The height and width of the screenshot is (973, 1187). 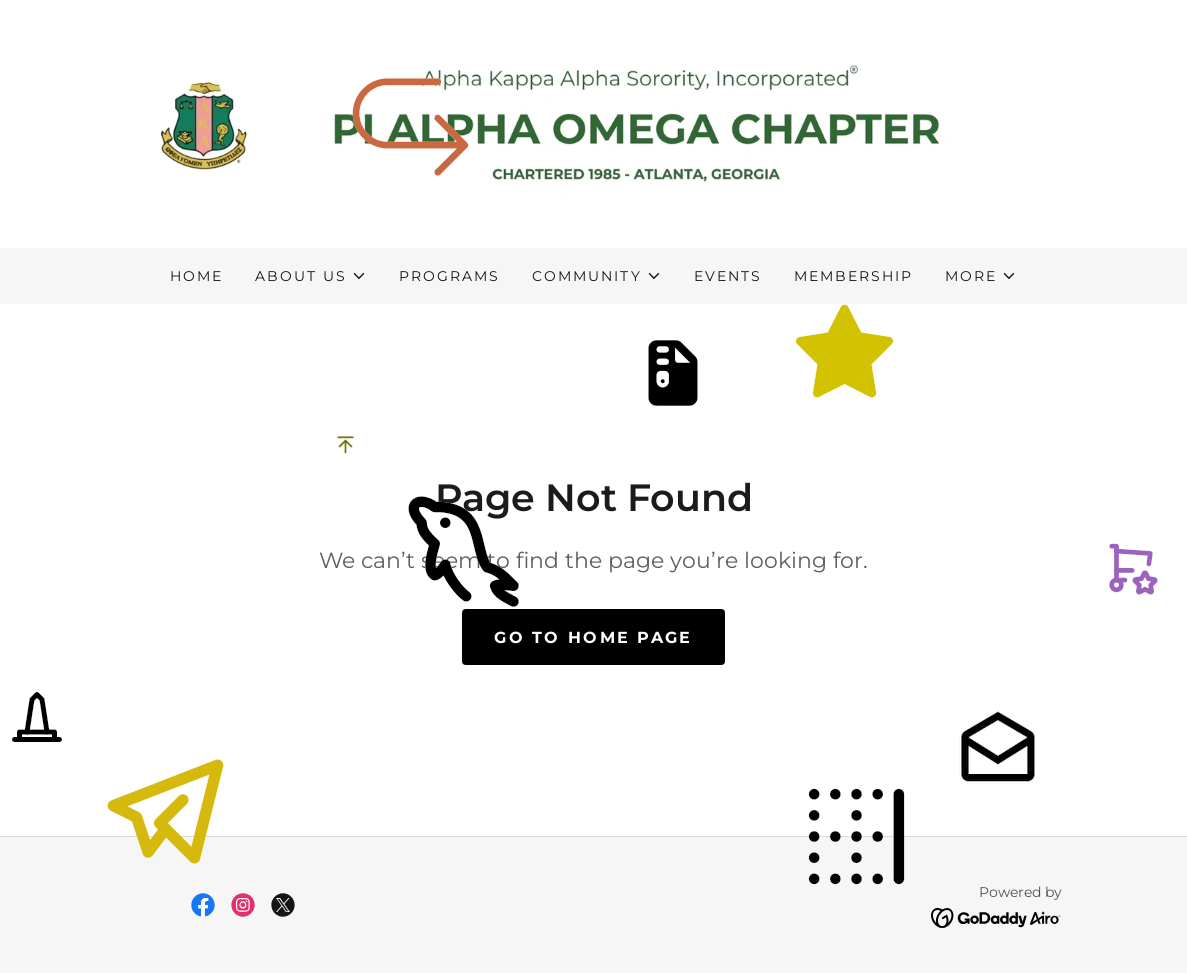 I want to click on mark item as favorite, so click(x=844, y=355).